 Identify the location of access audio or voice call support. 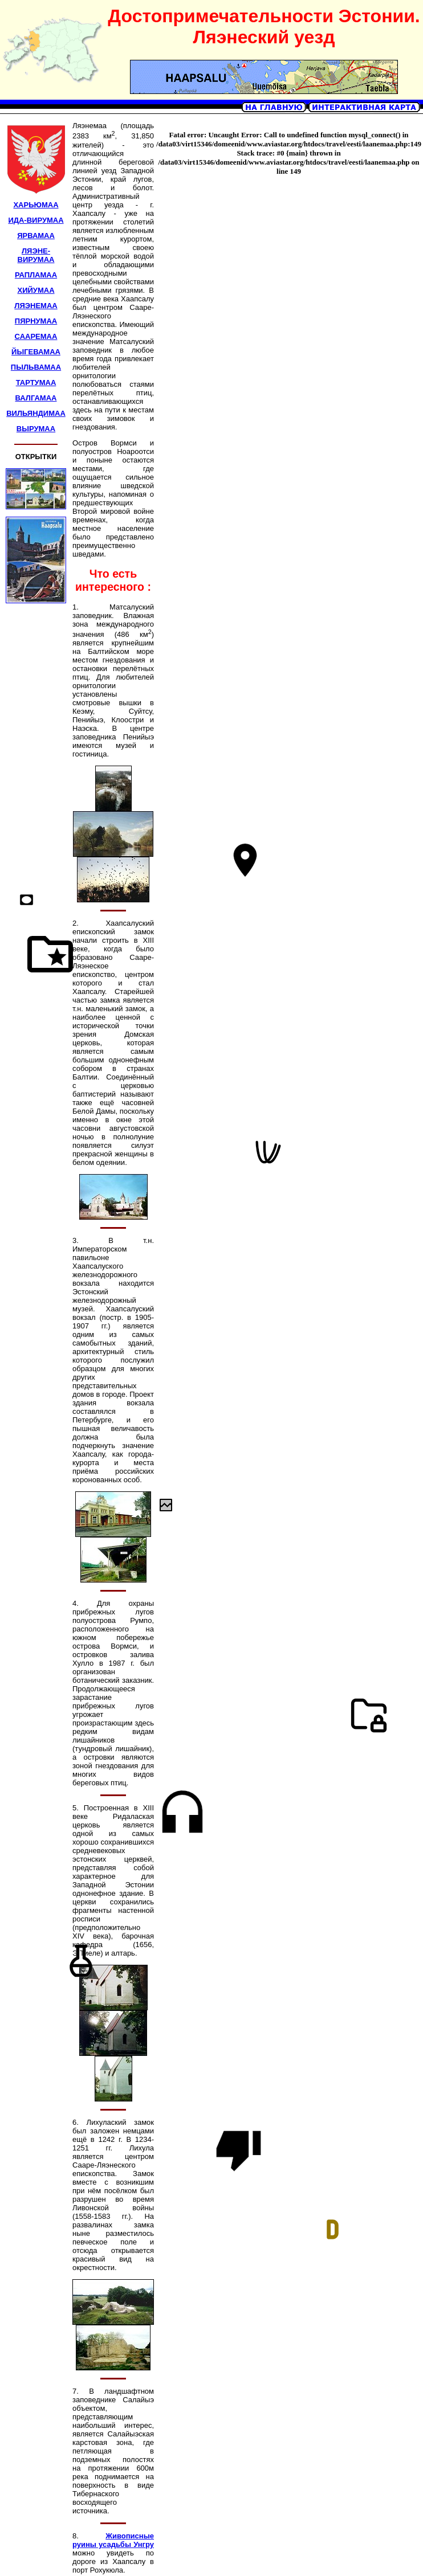
(182, 1815).